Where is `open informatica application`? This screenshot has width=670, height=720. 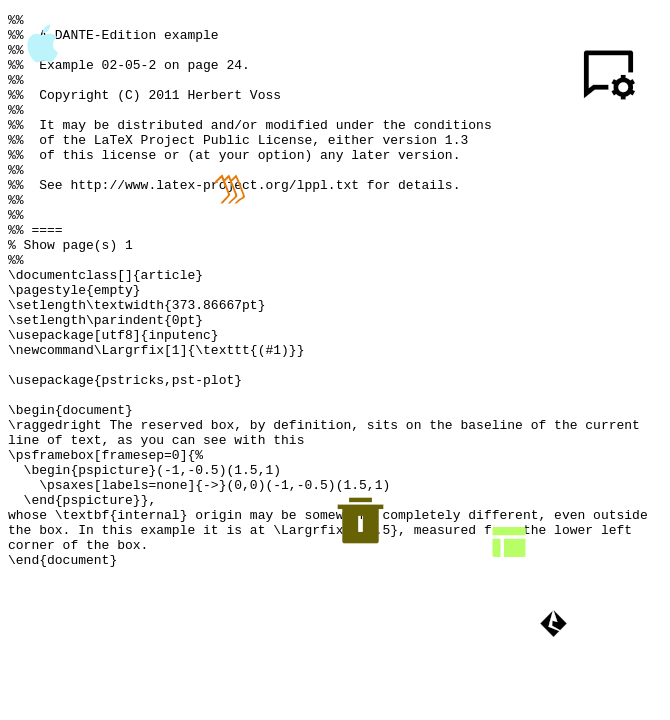 open informatica application is located at coordinates (553, 623).